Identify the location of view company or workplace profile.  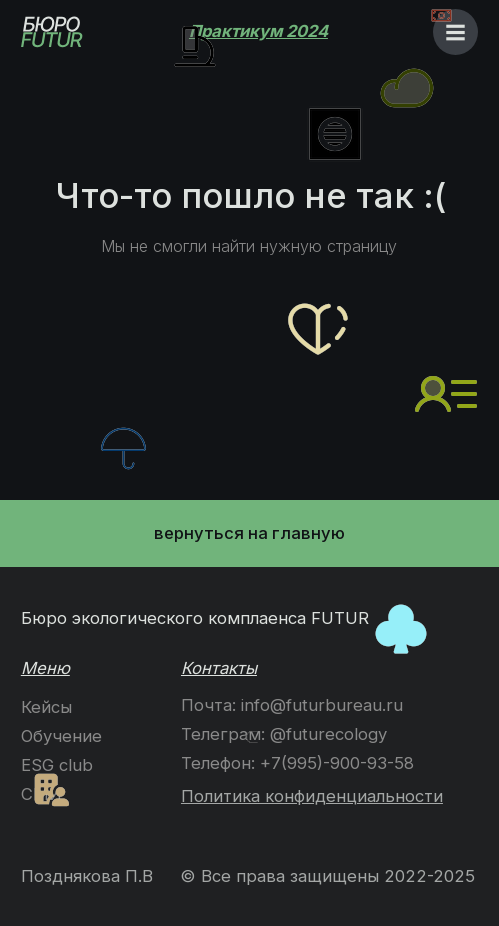
(50, 789).